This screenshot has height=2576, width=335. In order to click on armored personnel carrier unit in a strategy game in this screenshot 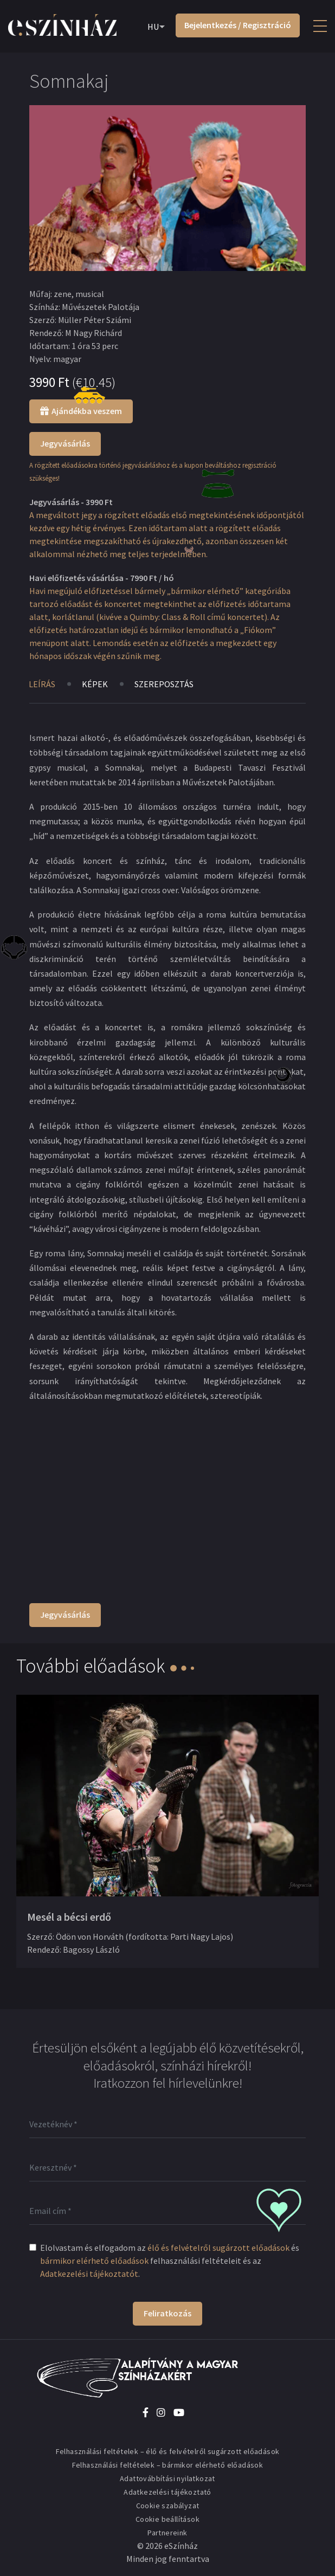, I will do `click(89, 395)`.